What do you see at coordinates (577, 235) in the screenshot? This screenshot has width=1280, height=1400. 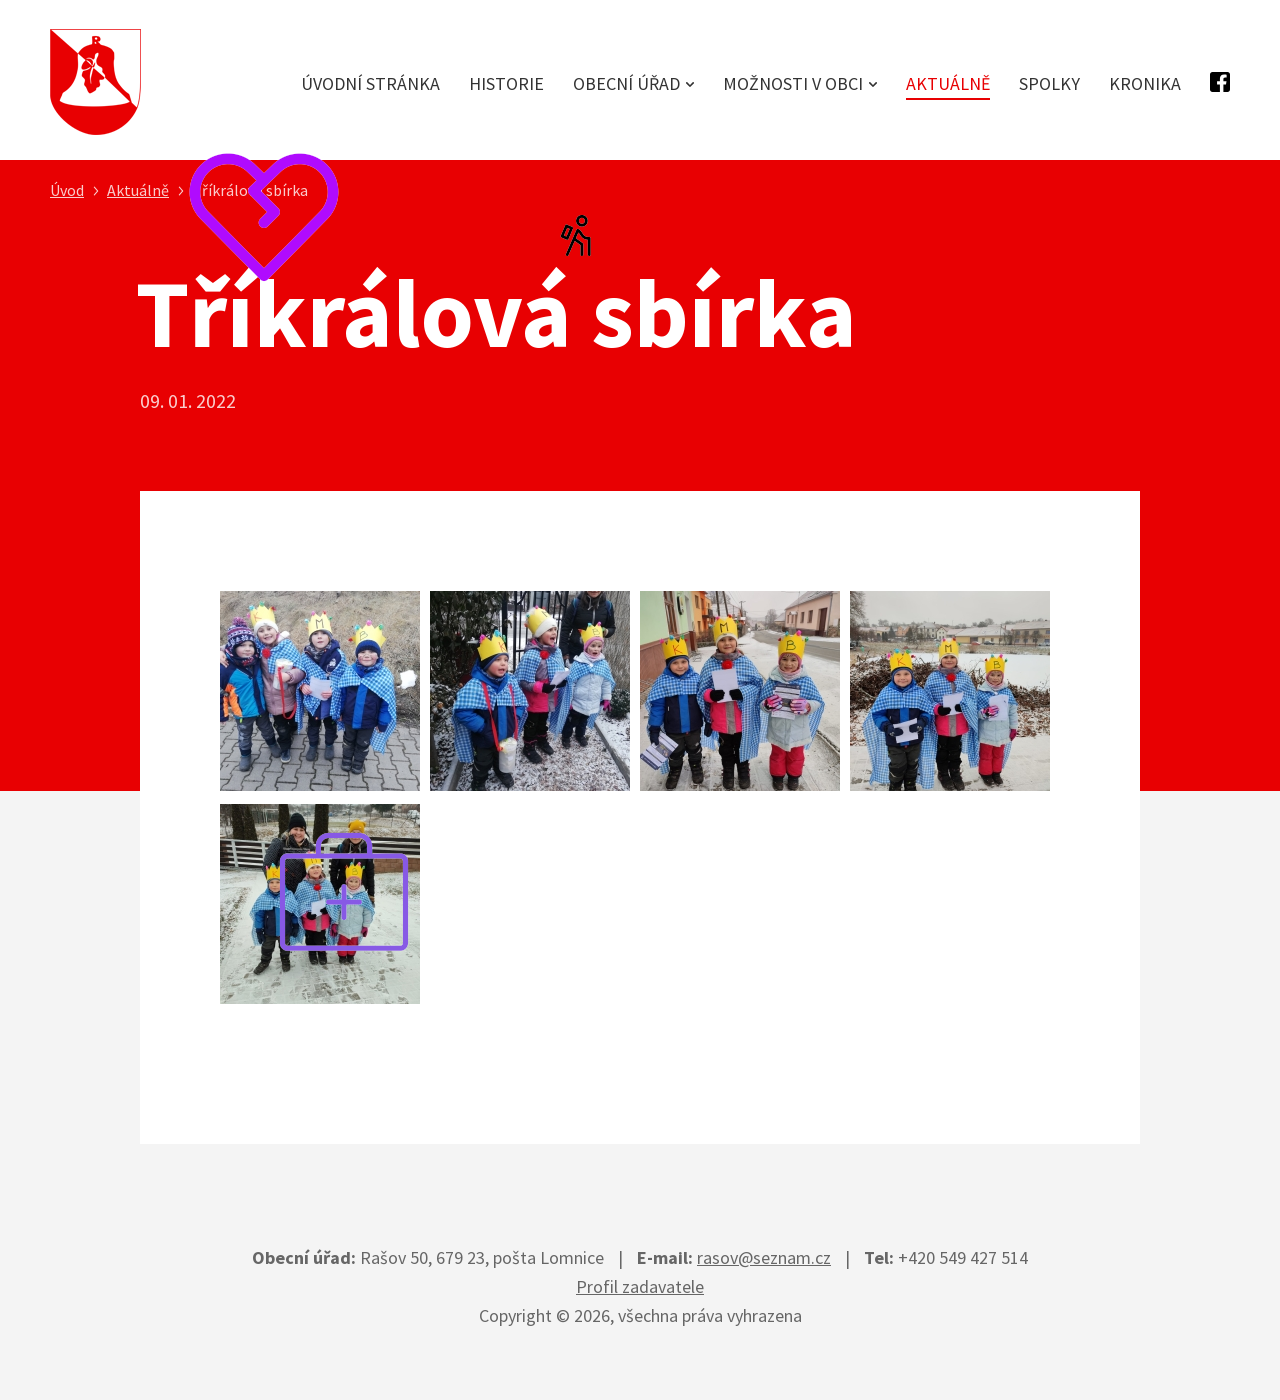 I see `access hiking or trail activities` at bounding box center [577, 235].